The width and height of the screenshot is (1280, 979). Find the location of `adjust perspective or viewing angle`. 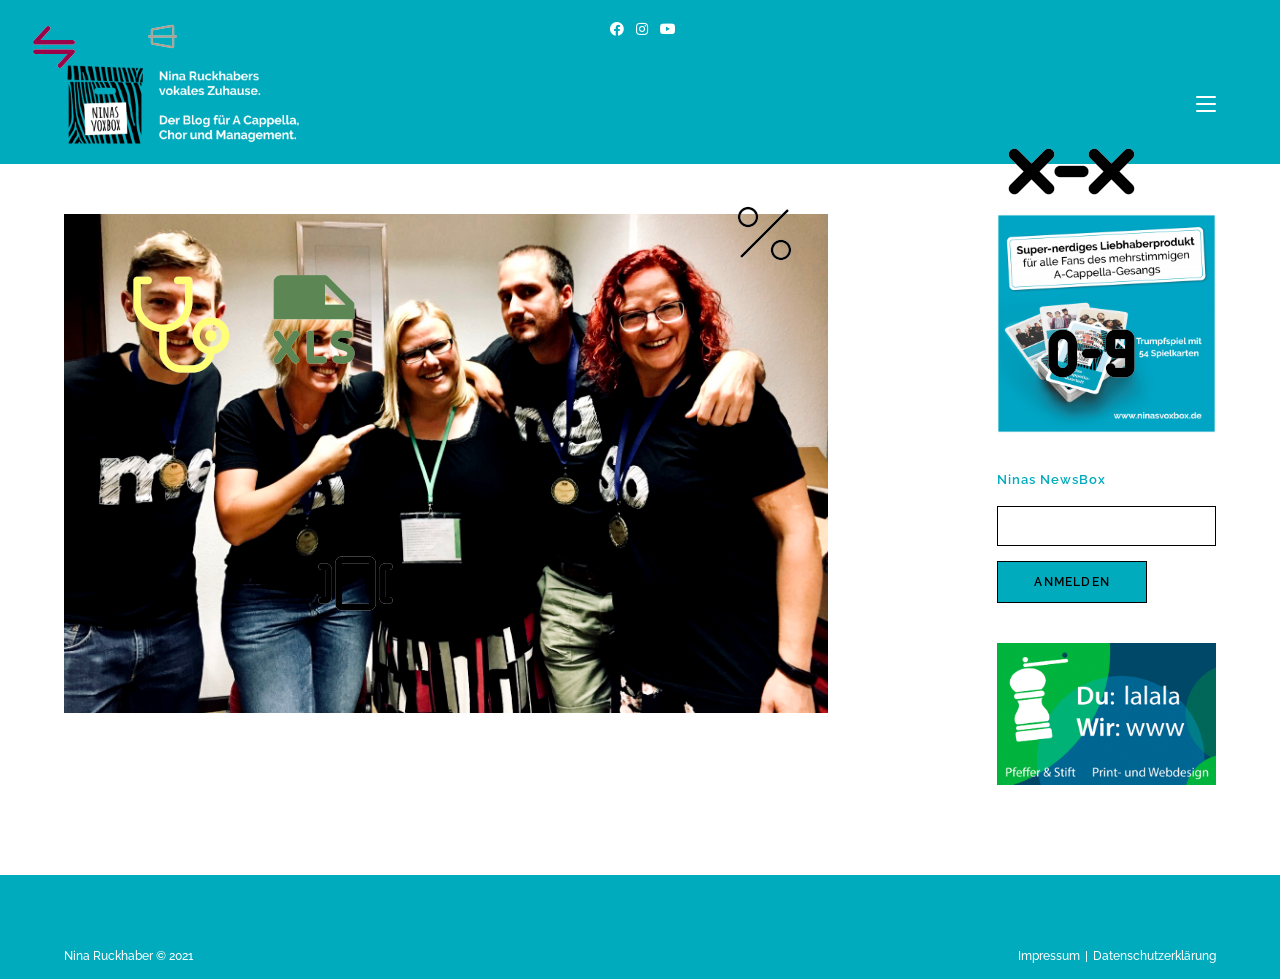

adjust perspective or viewing angle is located at coordinates (162, 36).